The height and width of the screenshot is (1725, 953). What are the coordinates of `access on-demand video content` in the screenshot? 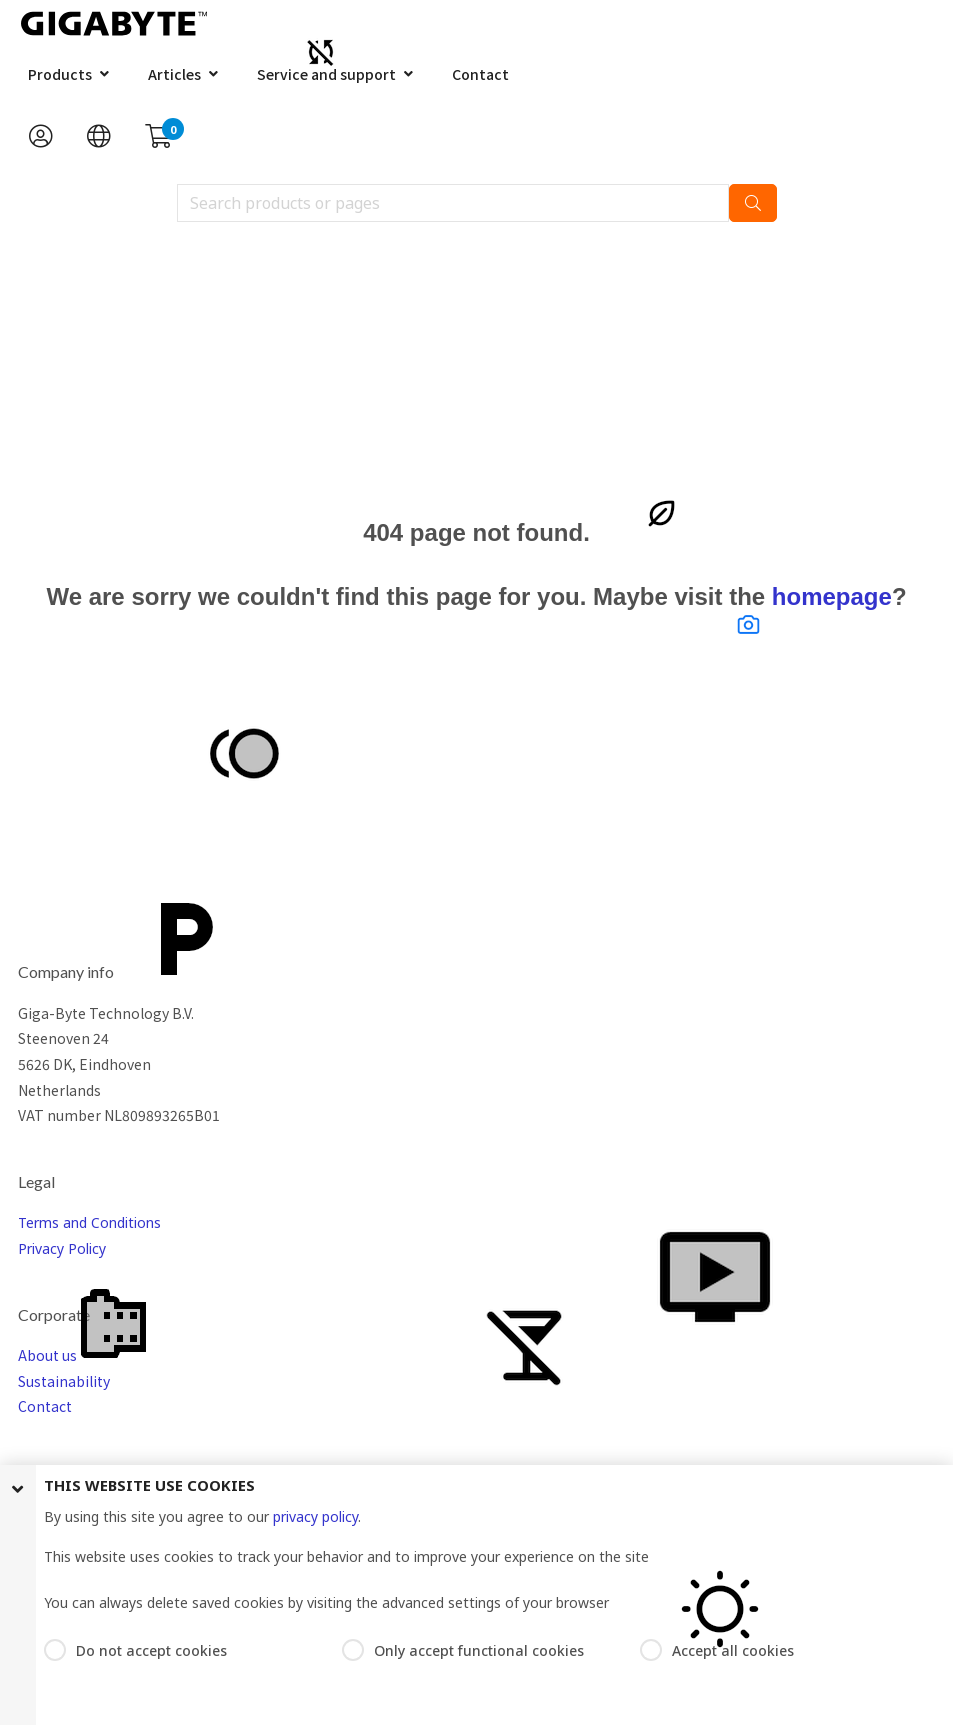 It's located at (715, 1277).